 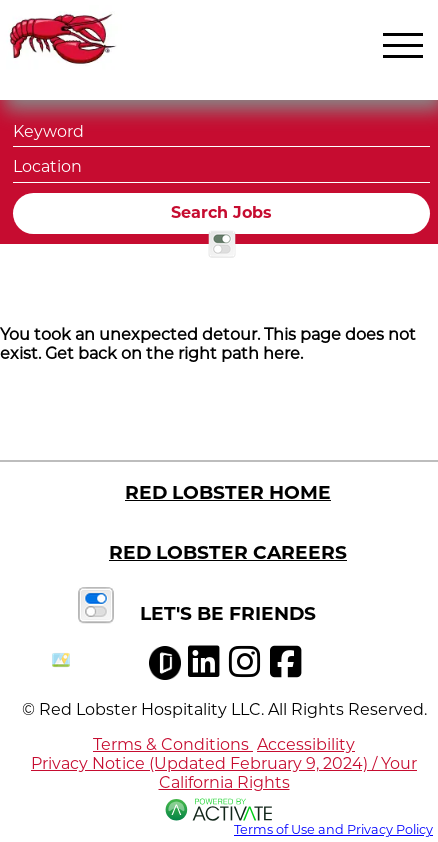 What do you see at coordinates (61, 660) in the screenshot?
I see `open photo management app` at bounding box center [61, 660].